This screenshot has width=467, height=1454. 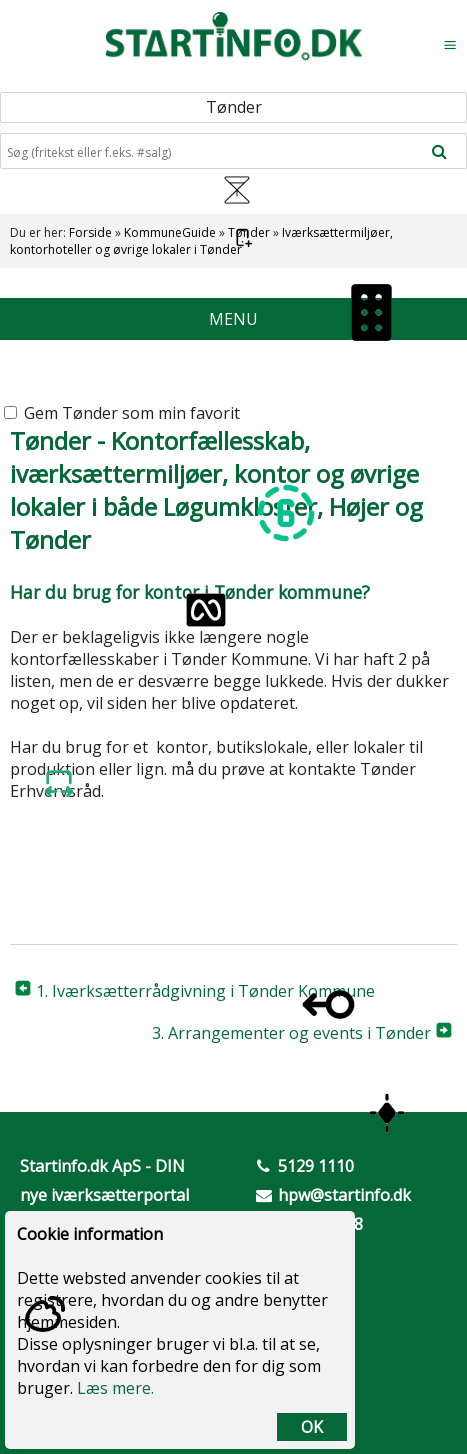 I want to click on step 6 of a multi-step process, so click(x=286, y=513).